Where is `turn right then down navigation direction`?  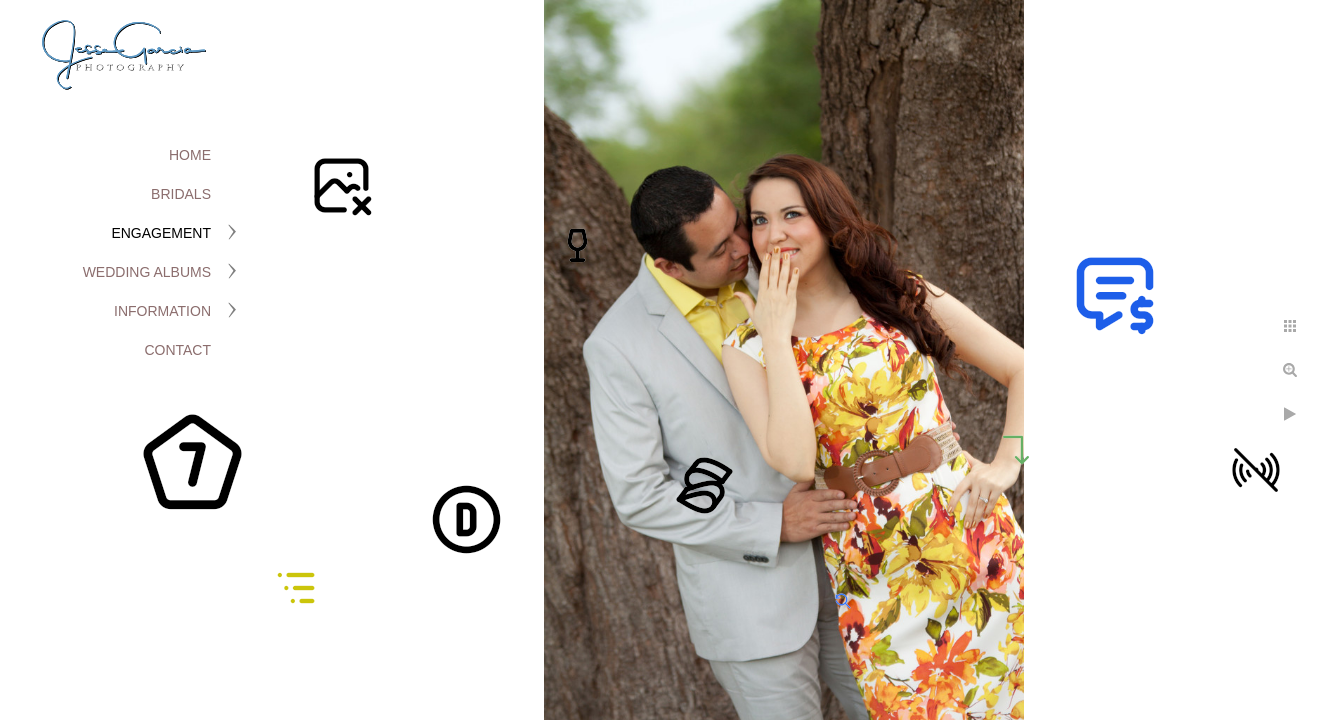
turn right then down navigation direction is located at coordinates (1016, 450).